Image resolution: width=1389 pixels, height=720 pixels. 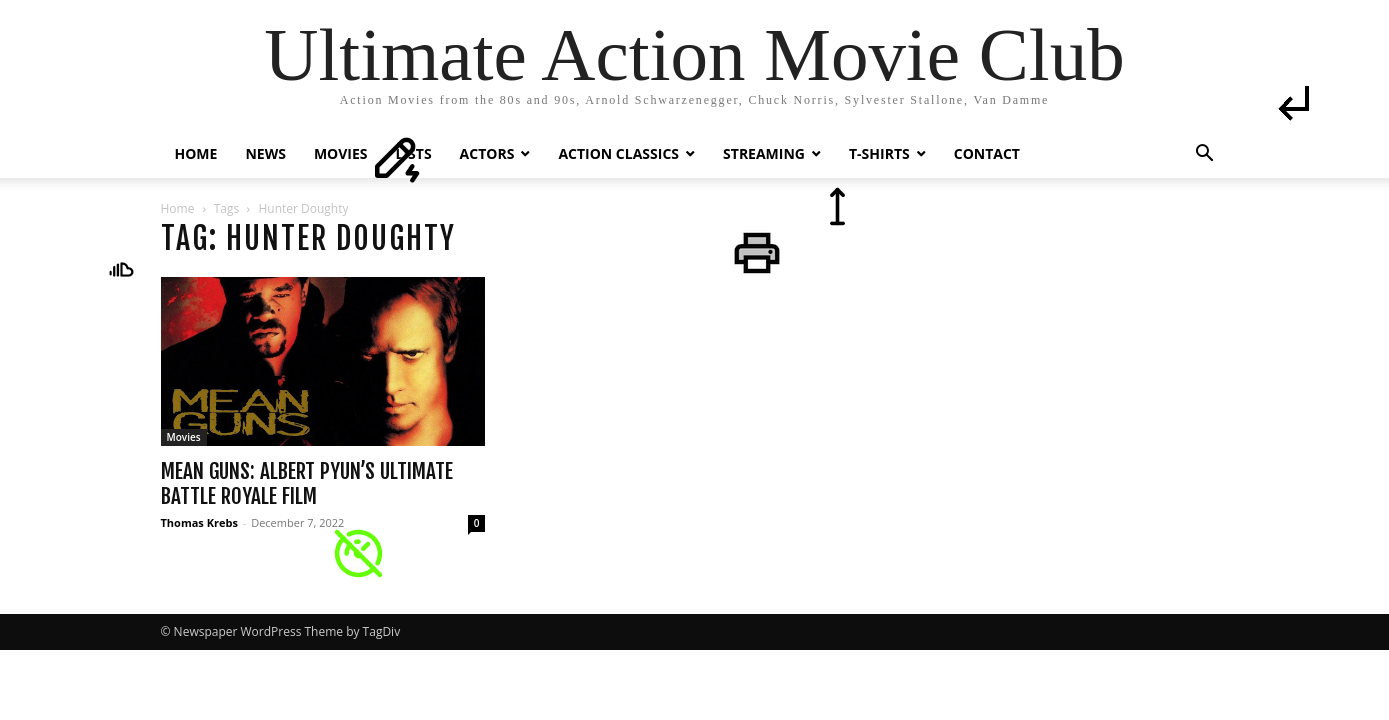 I want to click on open soundcloud, so click(x=121, y=269).